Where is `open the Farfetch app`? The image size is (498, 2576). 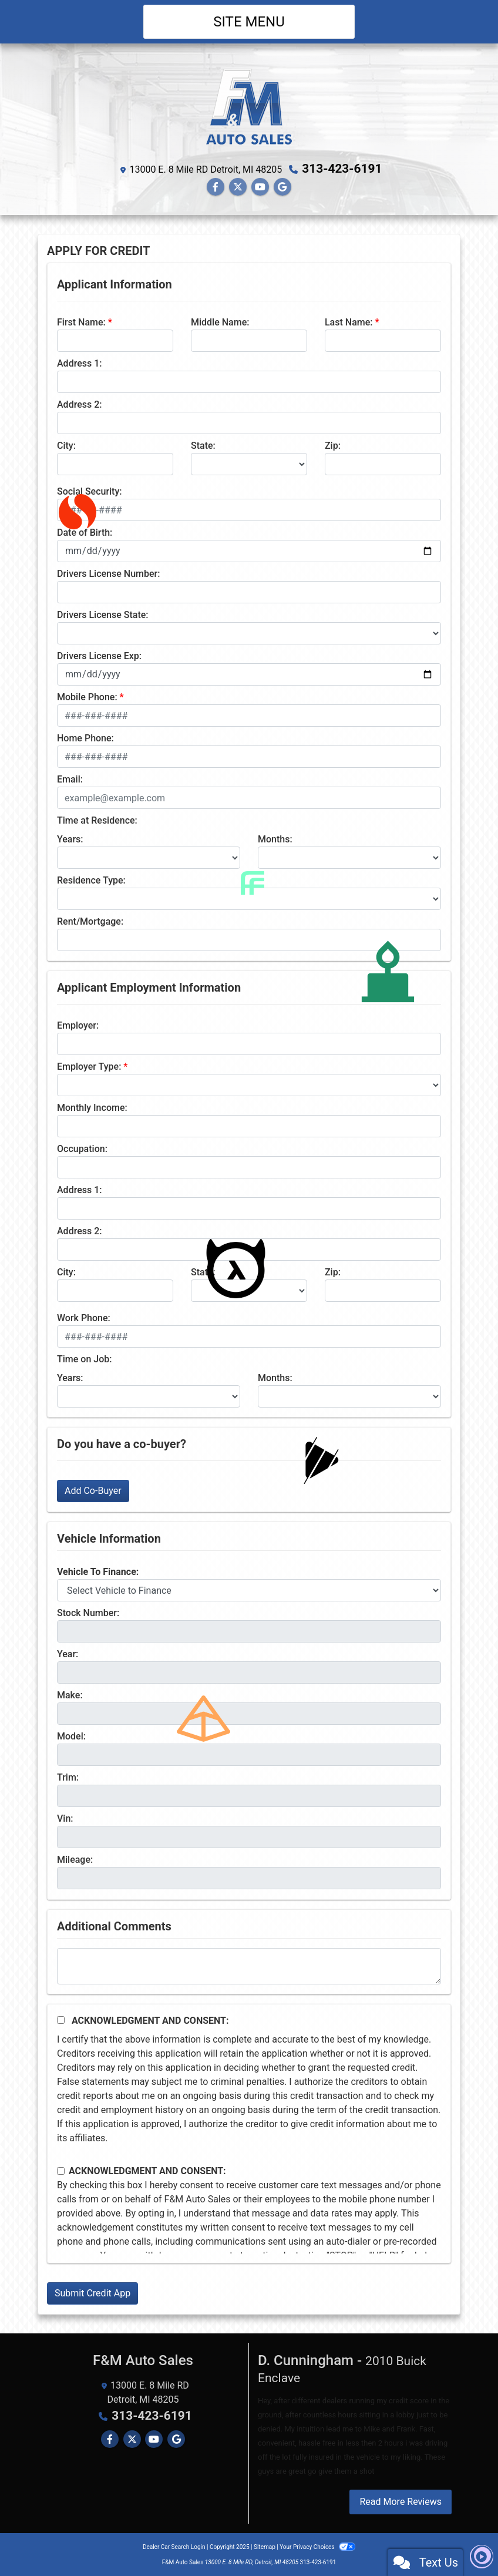
open the Farfetch app is located at coordinates (253, 883).